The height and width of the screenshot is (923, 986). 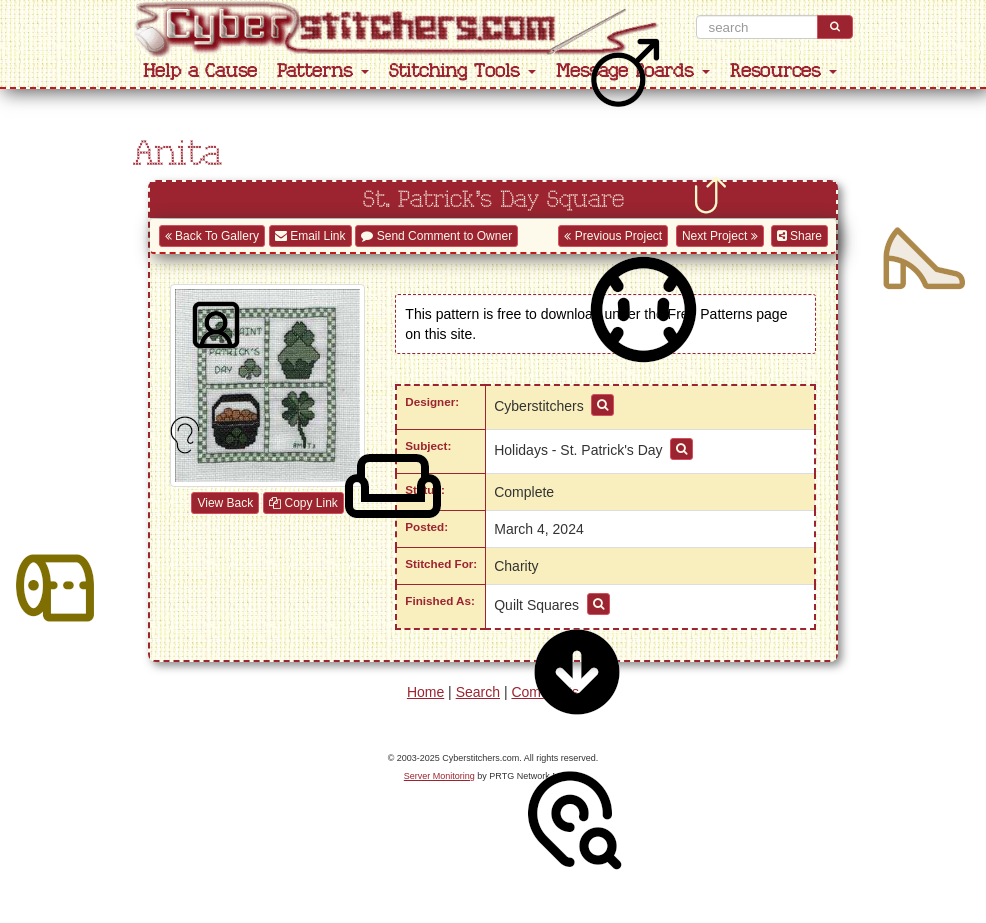 What do you see at coordinates (216, 325) in the screenshot?
I see `view user profile` at bounding box center [216, 325].